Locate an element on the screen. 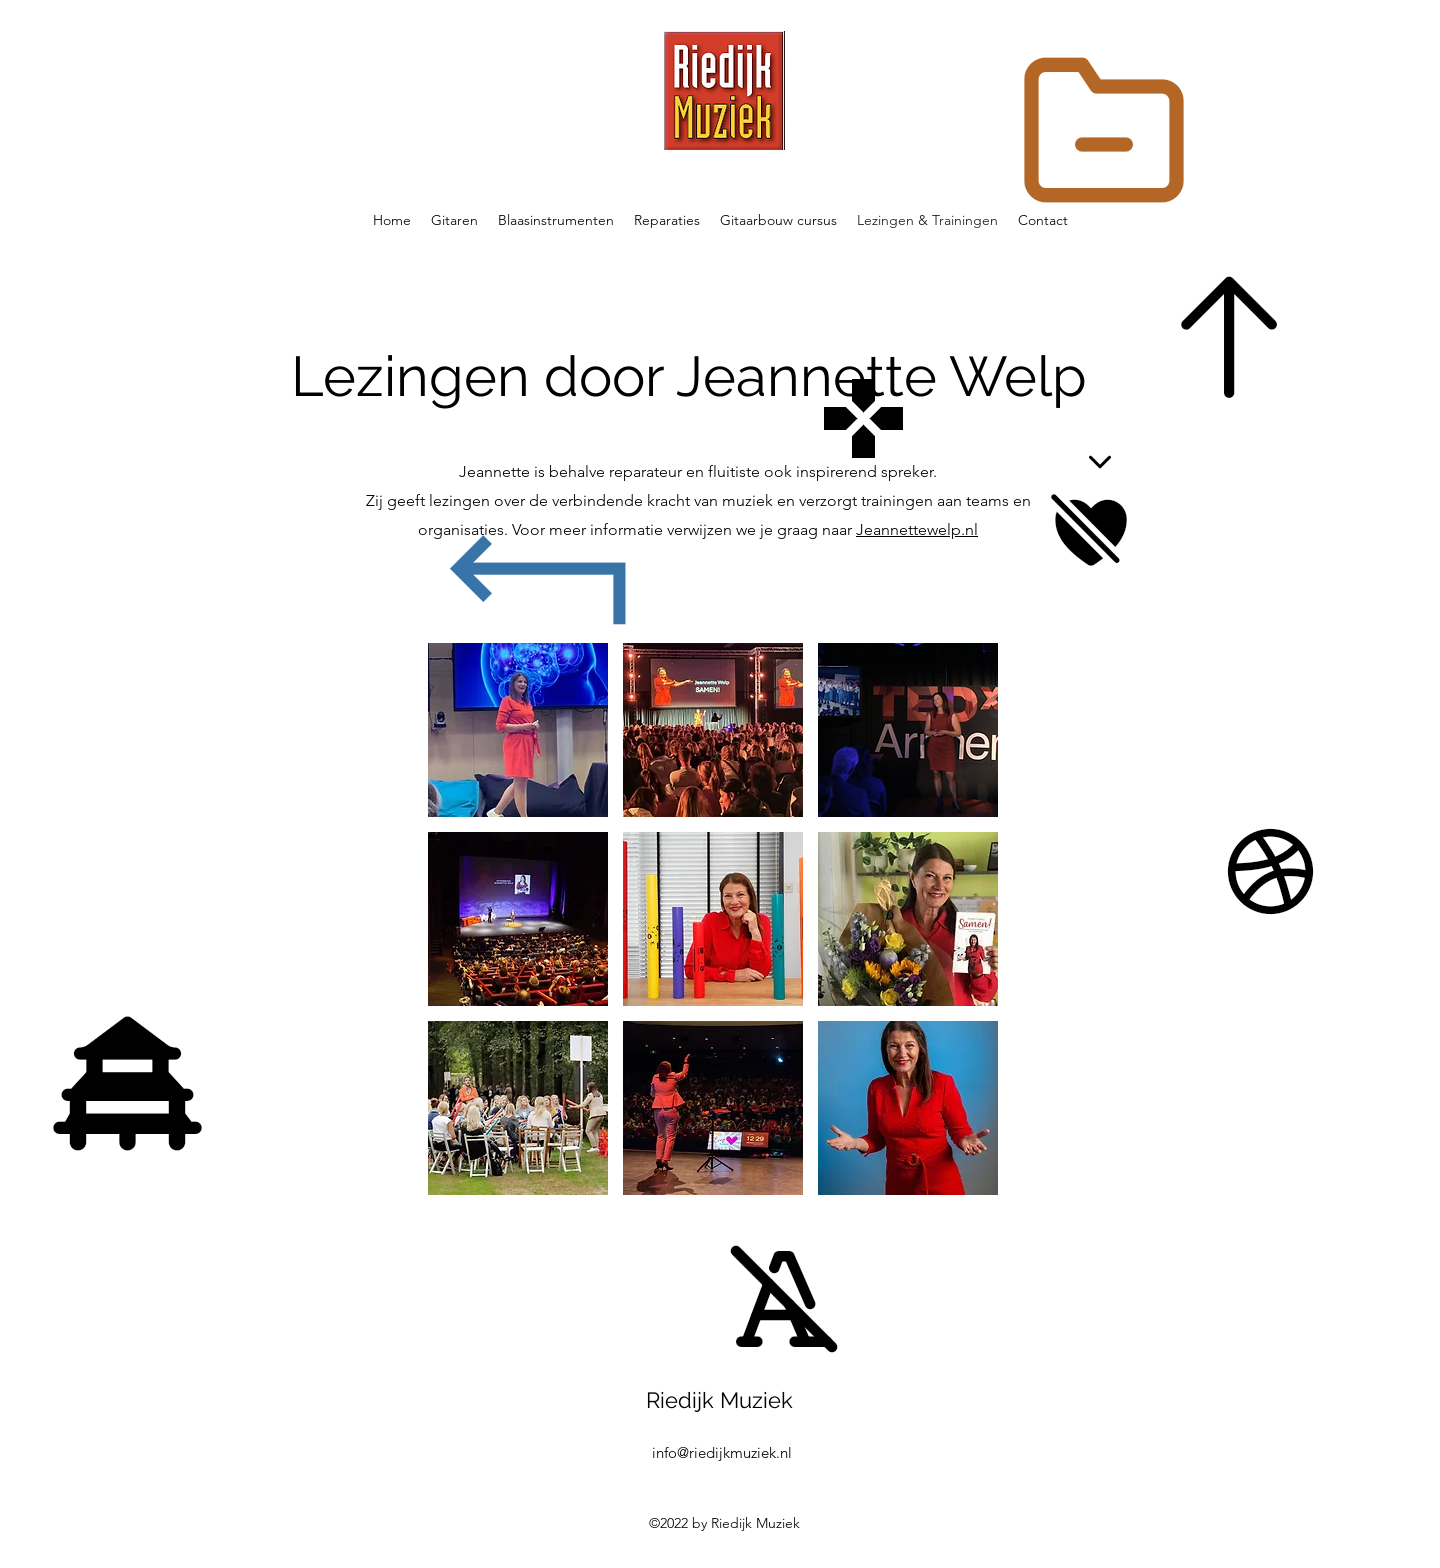 This screenshot has width=1440, height=1568. remove from favorites is located at coordinates (1089, 530).